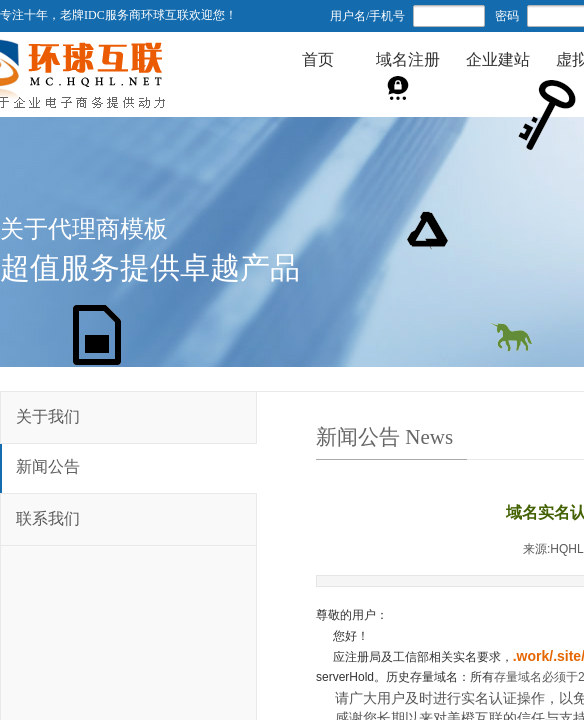 Image resolution: width=584 pixels, height=720 pixels. Describe the element at coordinates (97, 335) in the screenshot. I see `manage sim card settings` at that location.